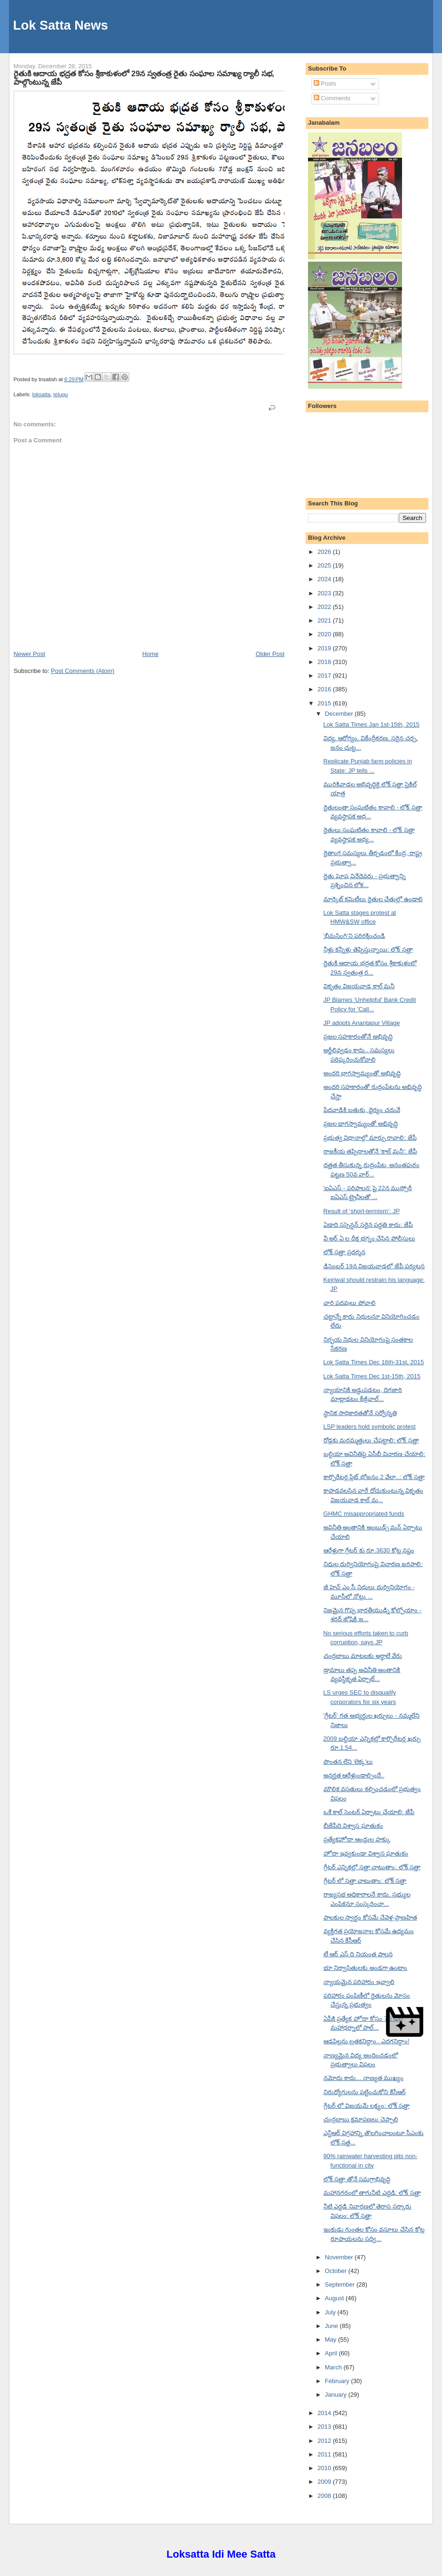 The height and width of the screenshot is (2576, 442). What do you see at coordinates (404, 2022) in the screenshot?
I see `apply filters or effects to a video` at bounding box center [404, 2022].